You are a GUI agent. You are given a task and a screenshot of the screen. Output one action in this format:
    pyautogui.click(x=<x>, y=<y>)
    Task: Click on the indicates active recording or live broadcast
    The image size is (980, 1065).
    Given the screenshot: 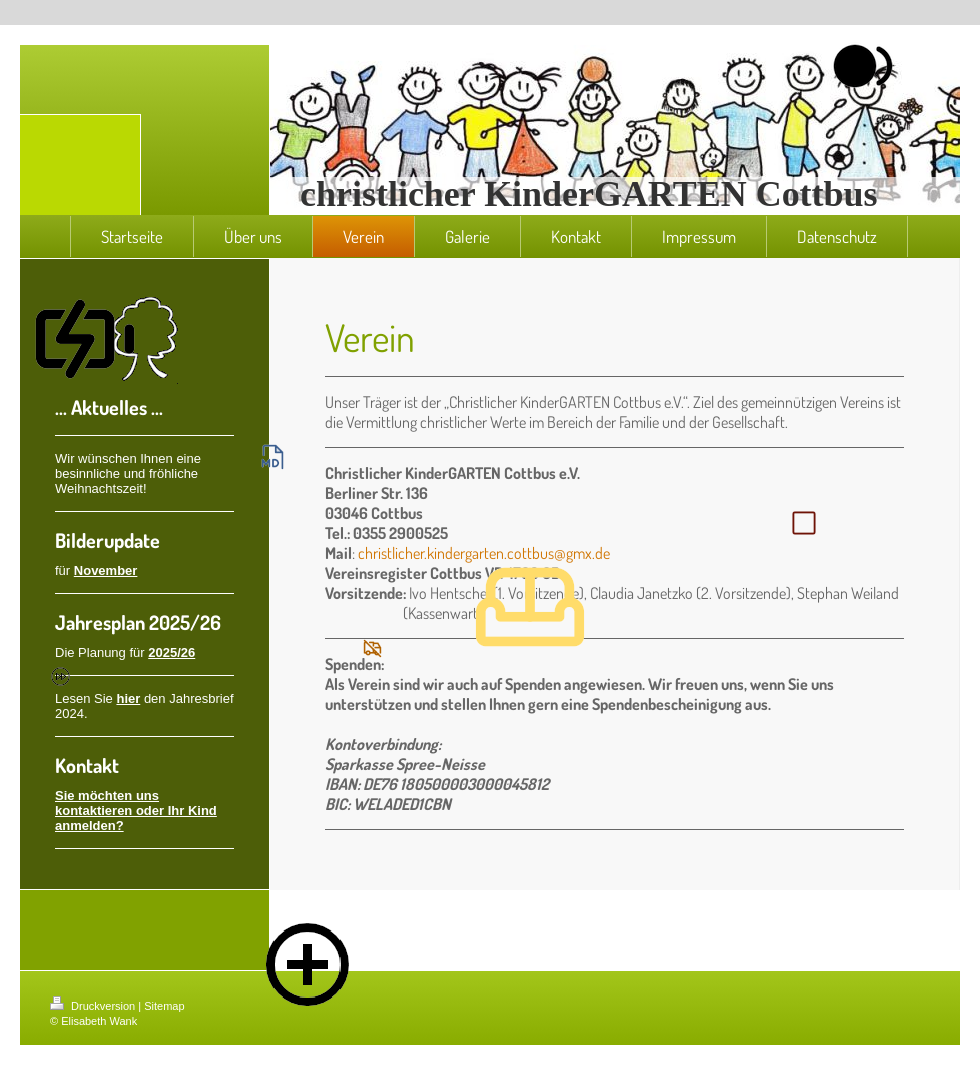 What is the action you would take?
    pyautogui.click(x=863, y=66)
    